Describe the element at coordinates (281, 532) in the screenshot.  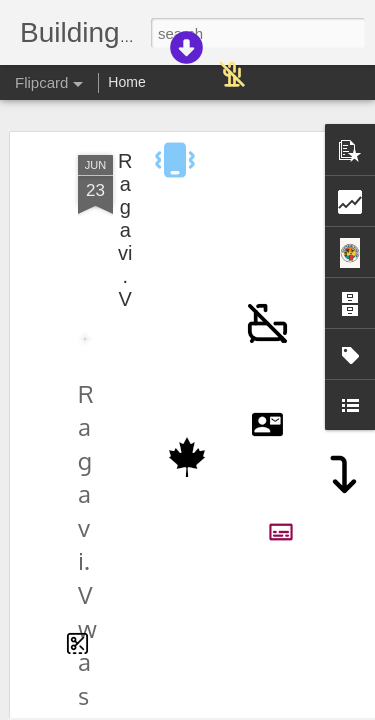
I see `enable or disable subtitles` at that location.